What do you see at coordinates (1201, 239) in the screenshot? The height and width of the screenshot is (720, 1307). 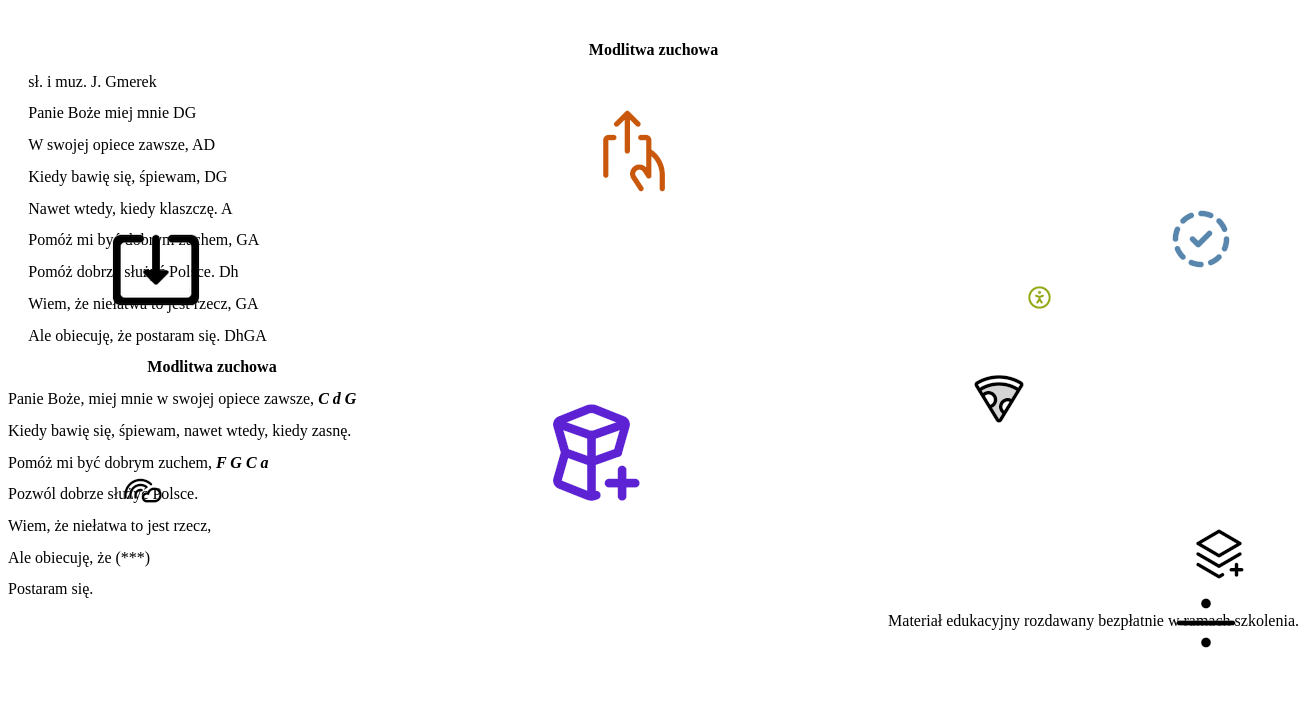 I see `mark task as complete` at bounding box center [1201, 239].